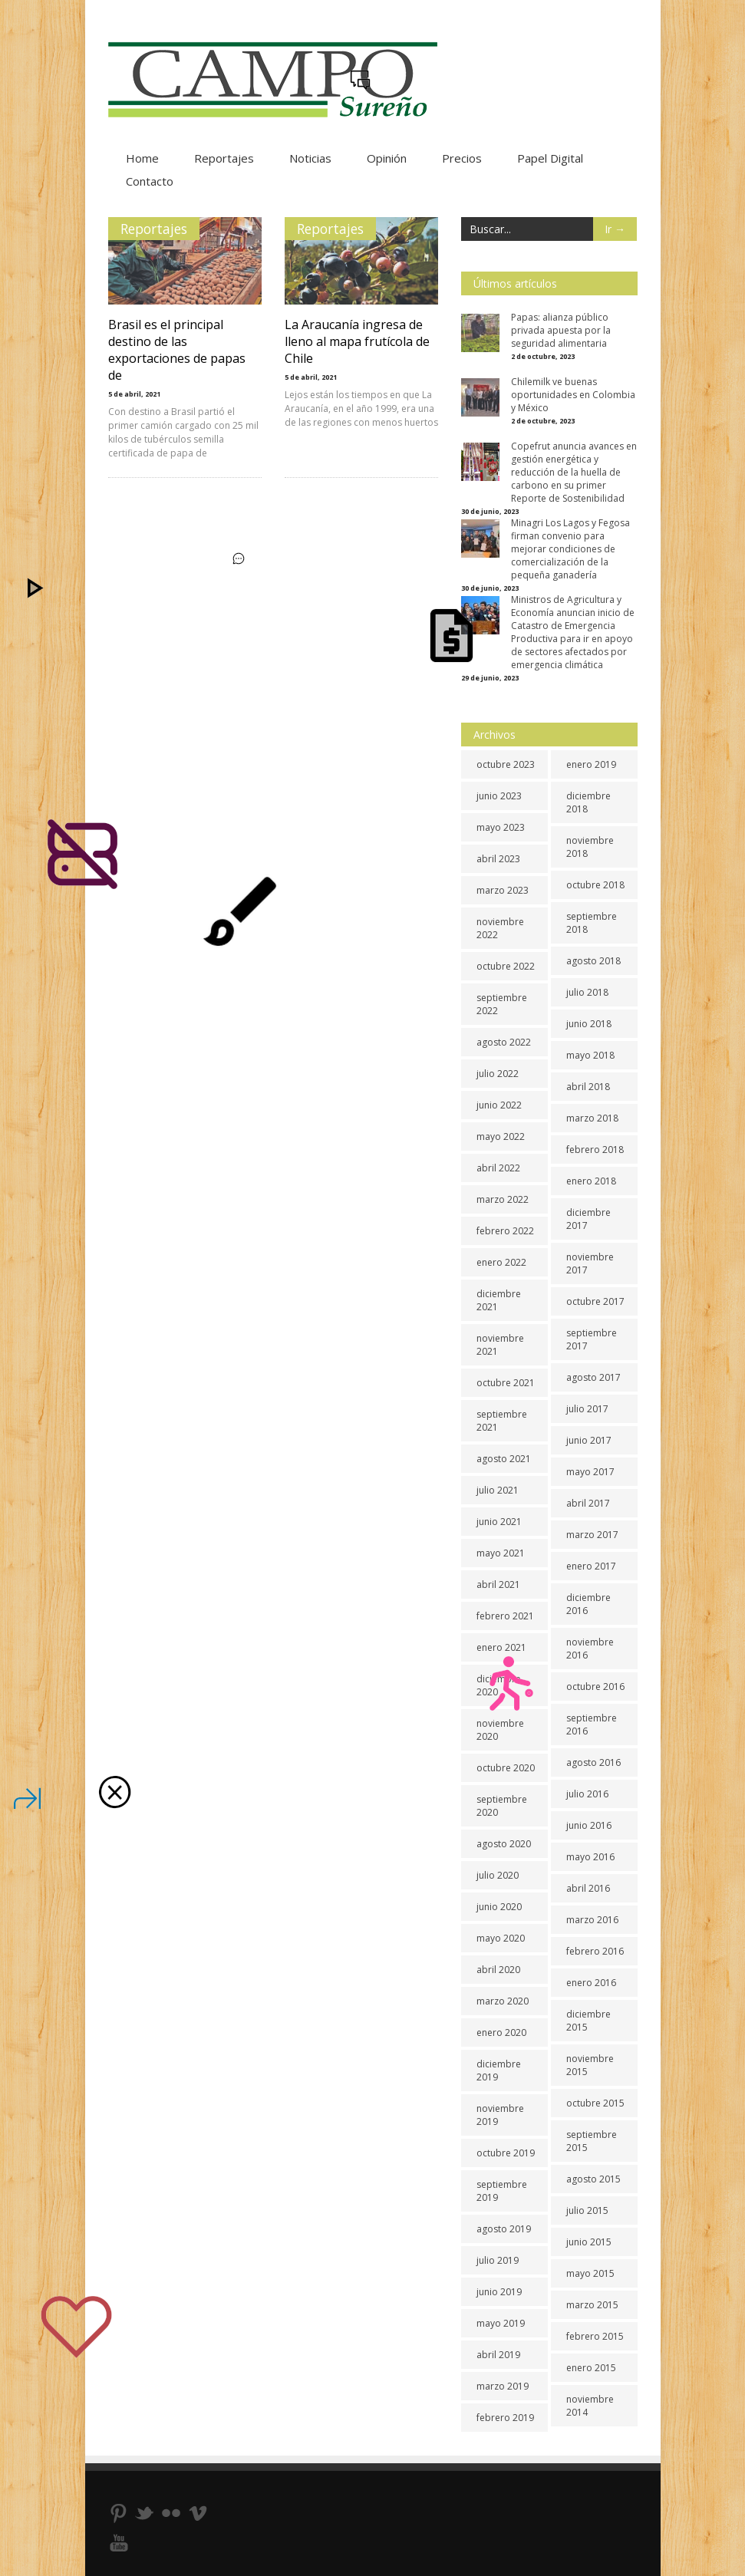  What do you see at coordinates (33, 588) in the screenshot?
I see `play media or video content` at bounding box center [33, 588].